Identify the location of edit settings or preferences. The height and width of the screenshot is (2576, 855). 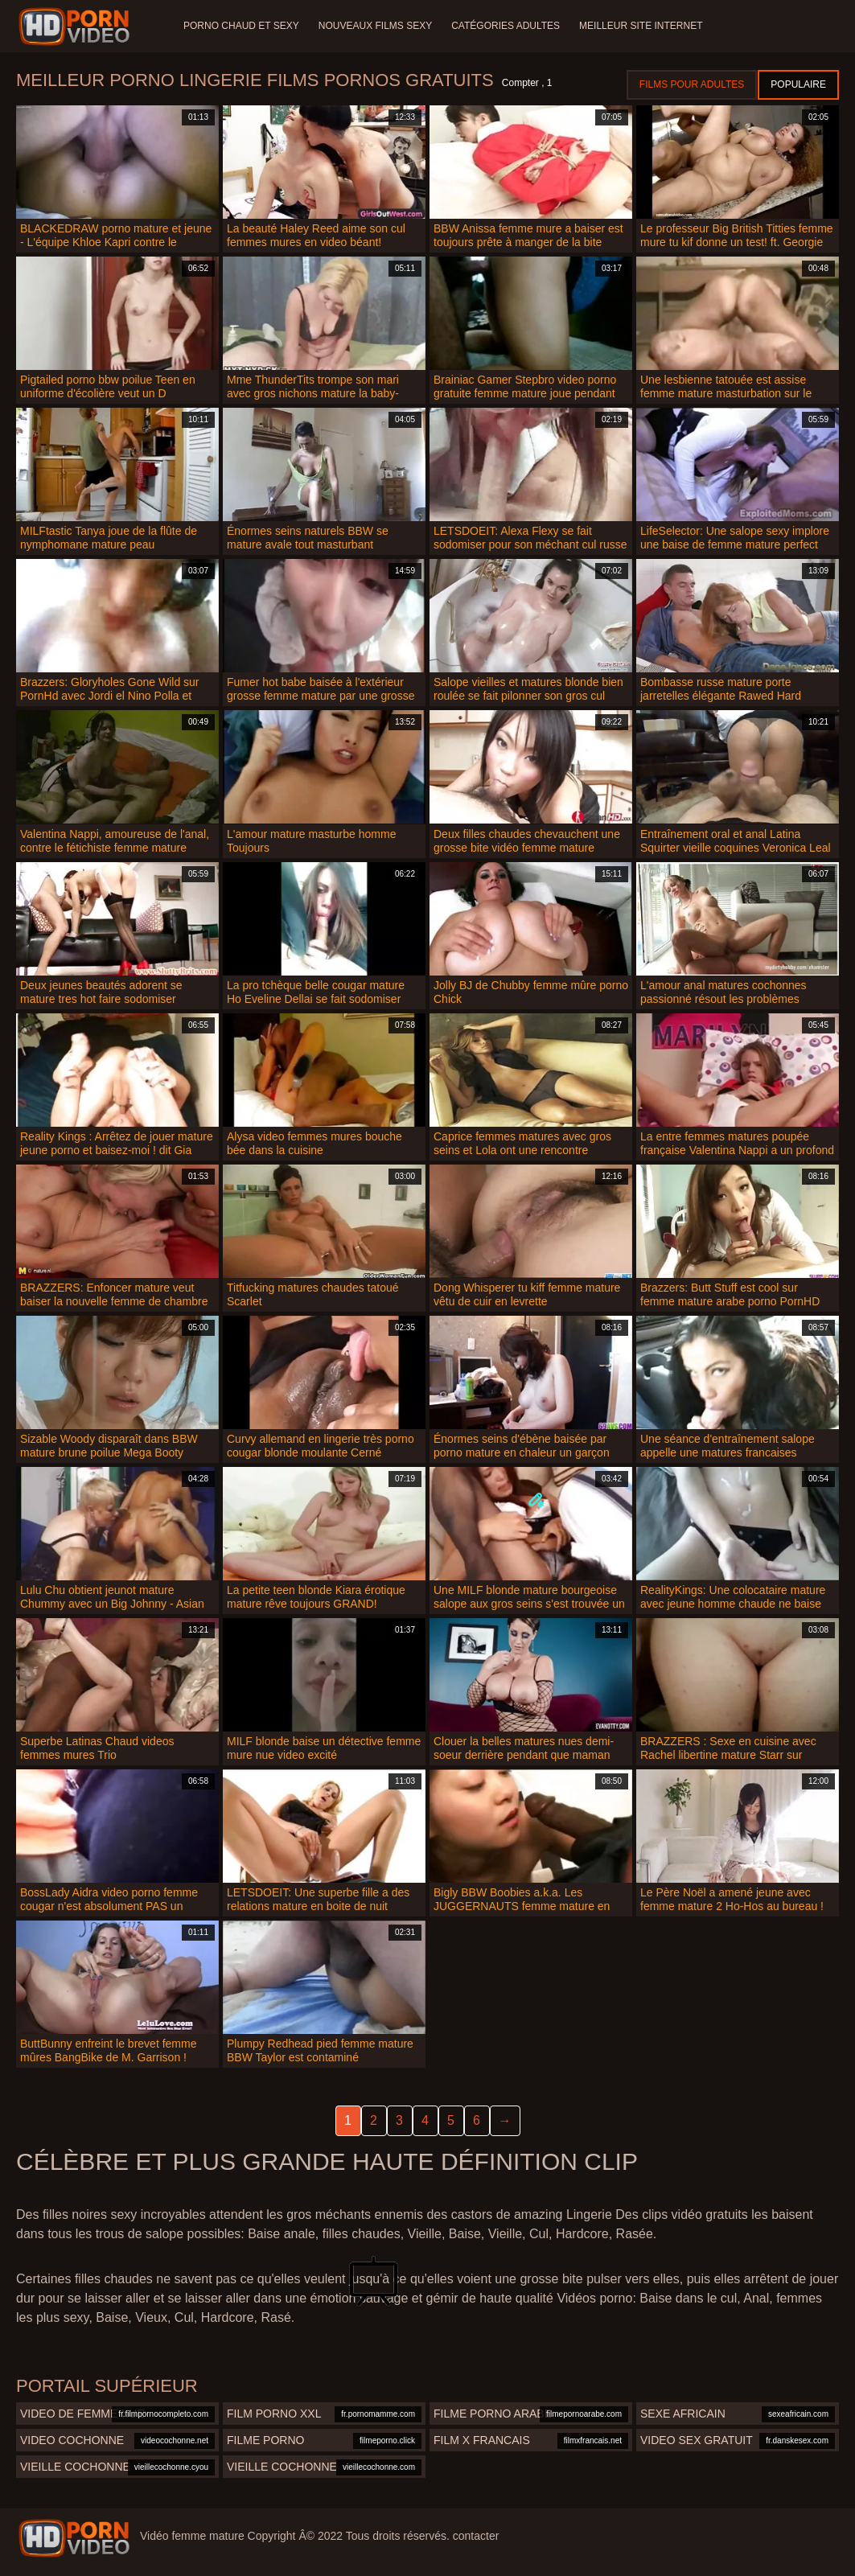
(536, 1499).